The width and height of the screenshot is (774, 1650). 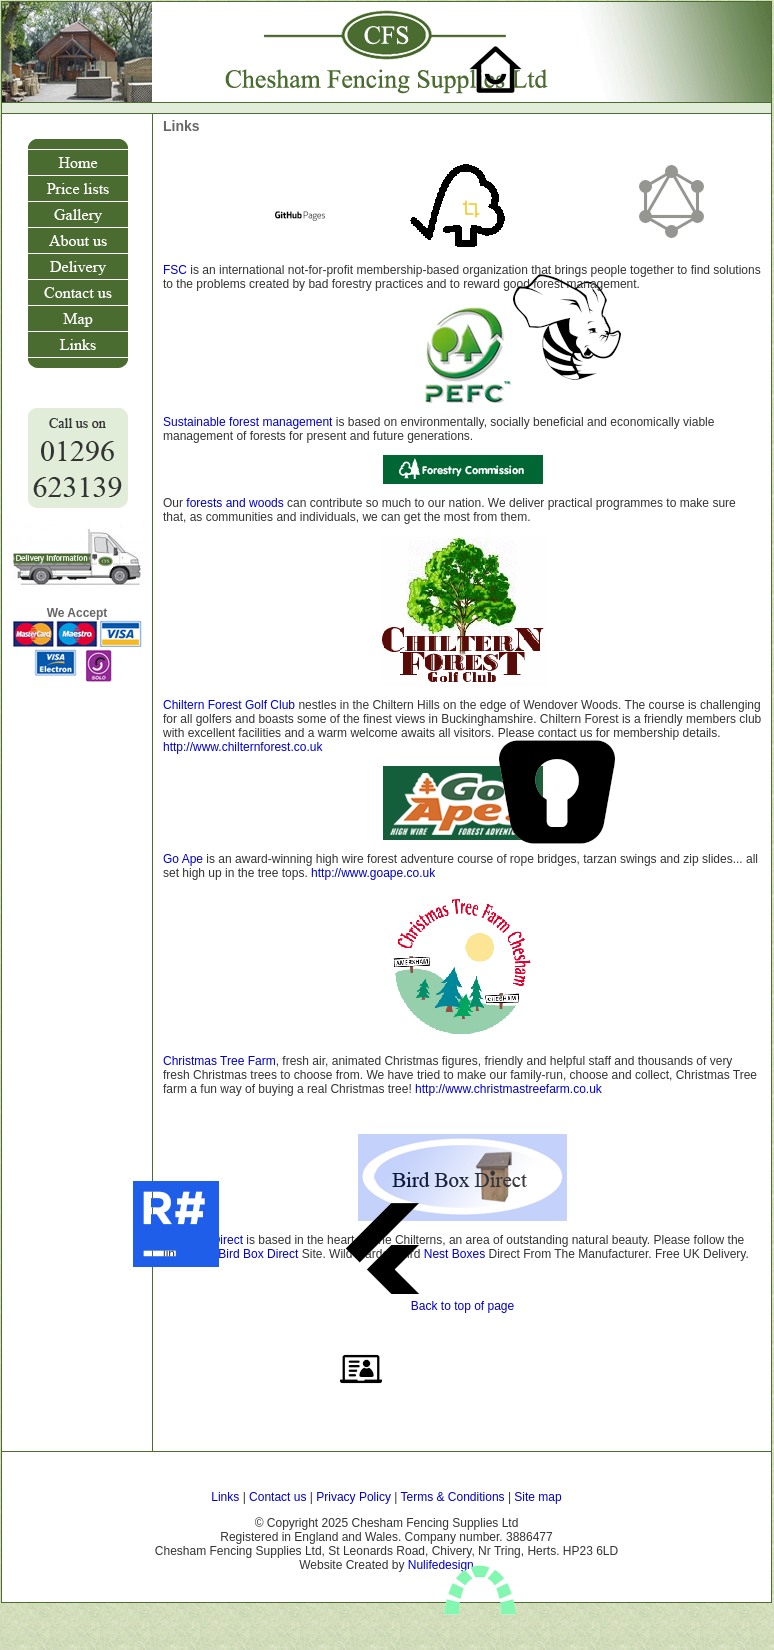 I want to click on access github pages hosting settings, so click(x=300, y=216).